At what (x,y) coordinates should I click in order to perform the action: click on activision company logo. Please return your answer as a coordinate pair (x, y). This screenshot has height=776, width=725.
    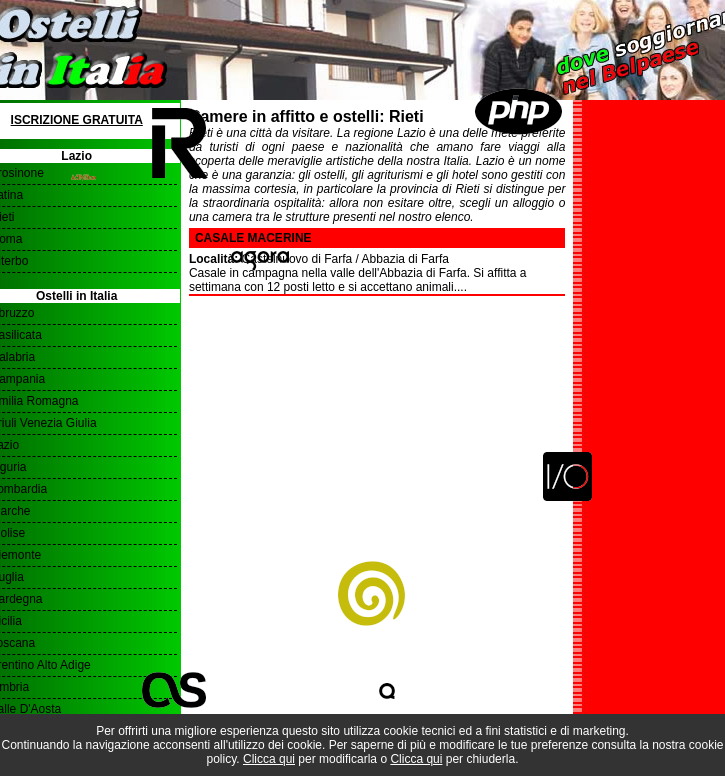
    Looking at the image, I should click on (83, 177).